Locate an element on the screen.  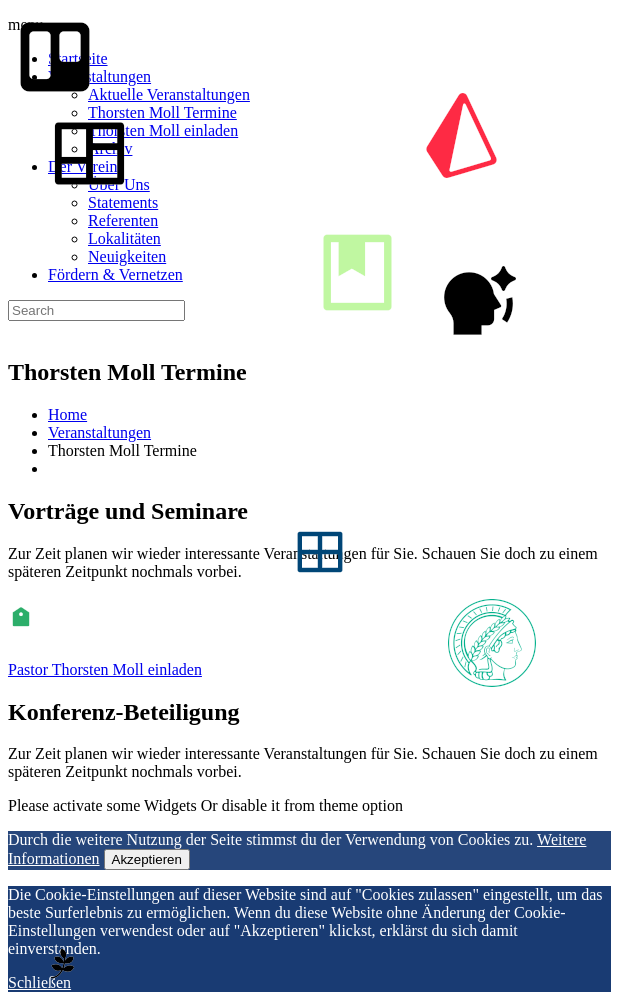
switch to grid view layout is located at coordinates (320, 552).